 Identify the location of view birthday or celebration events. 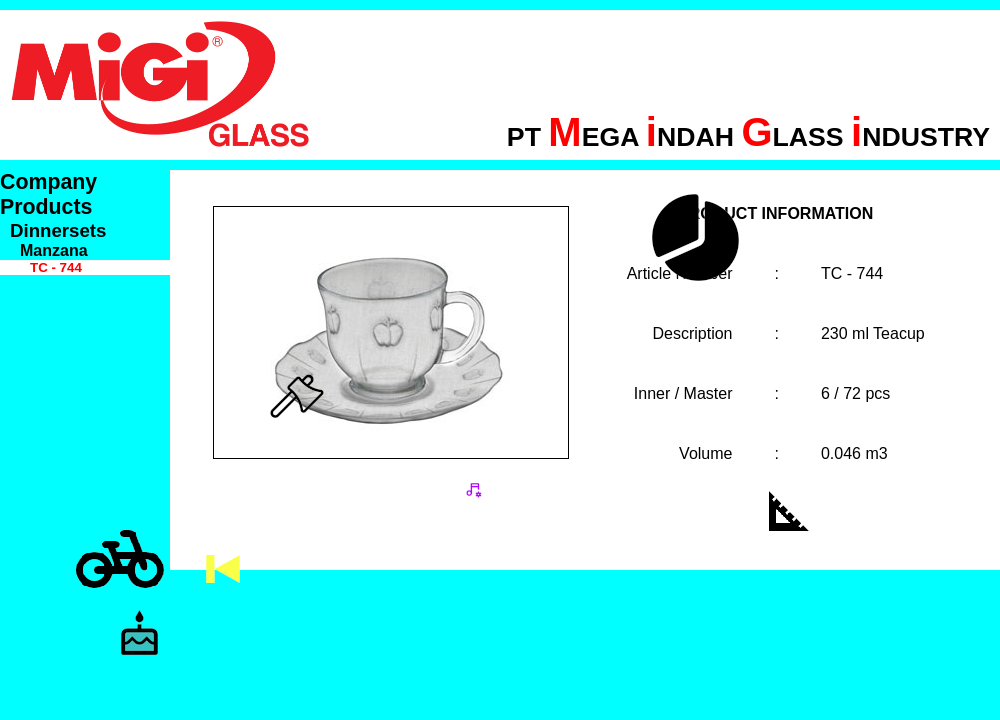
(139, 634).